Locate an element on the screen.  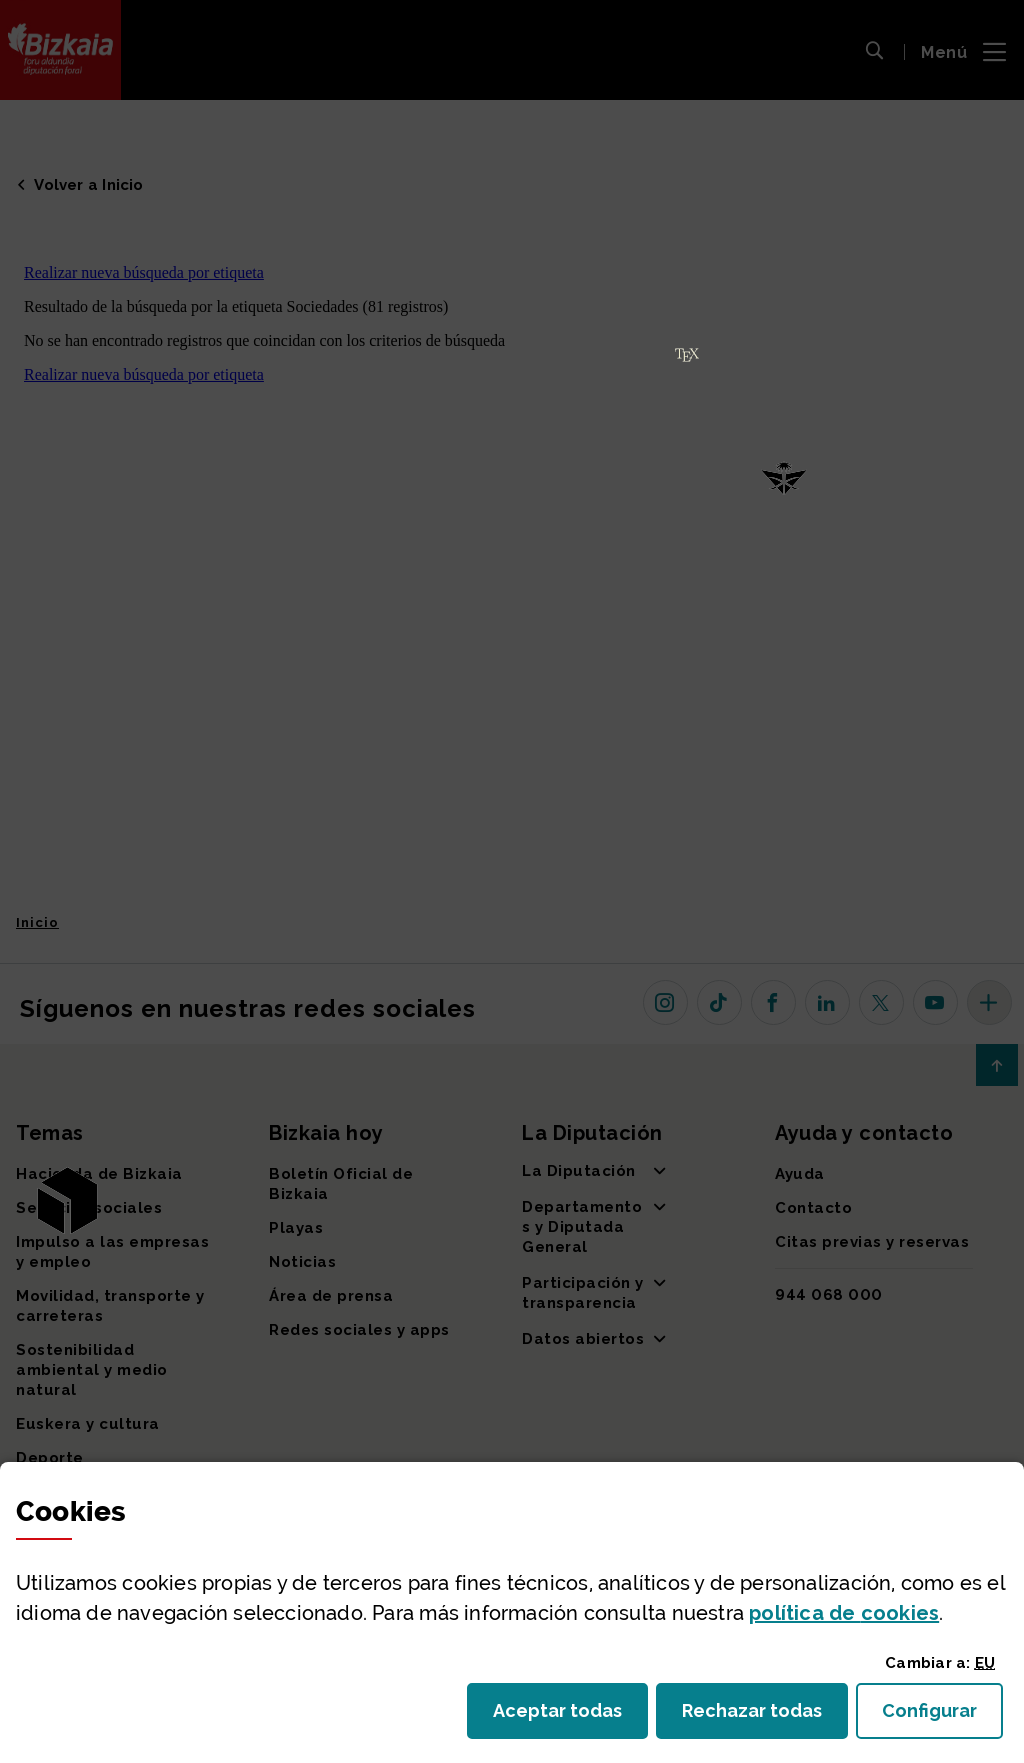
access box cloud storage is located at coordinates (67, 1201).